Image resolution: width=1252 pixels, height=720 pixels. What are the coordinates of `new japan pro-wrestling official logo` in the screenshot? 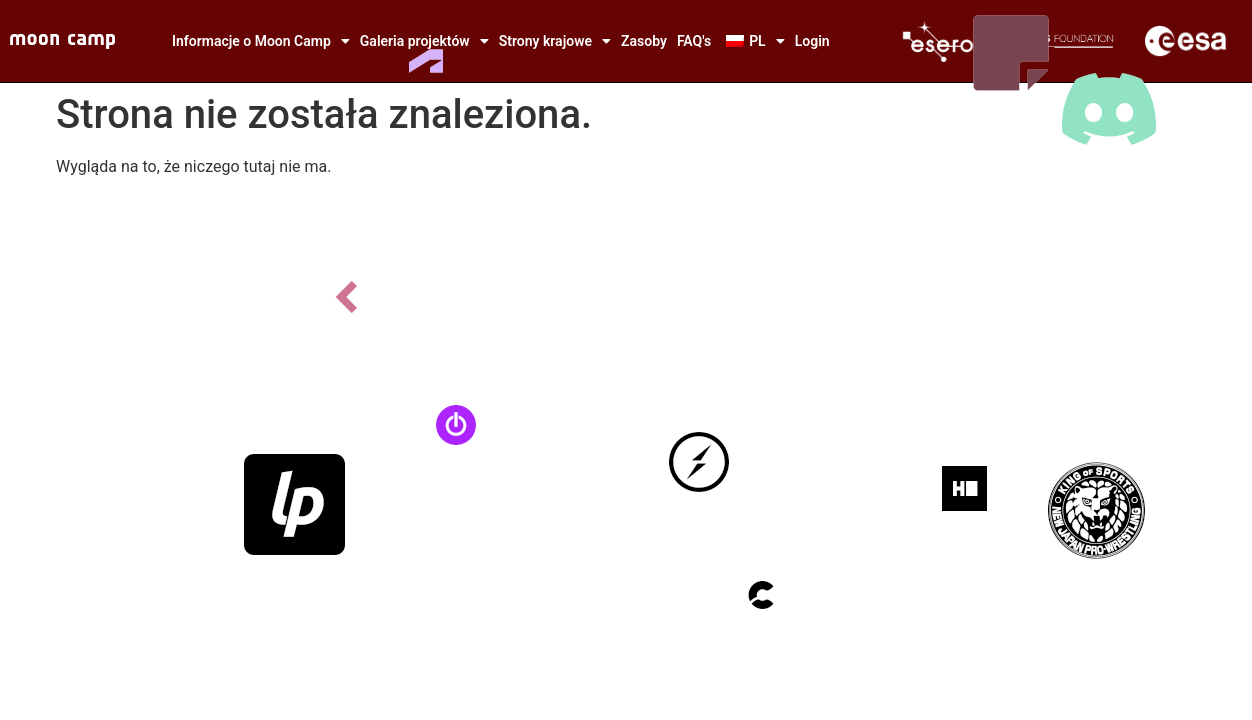 It's located at (1096, 510).